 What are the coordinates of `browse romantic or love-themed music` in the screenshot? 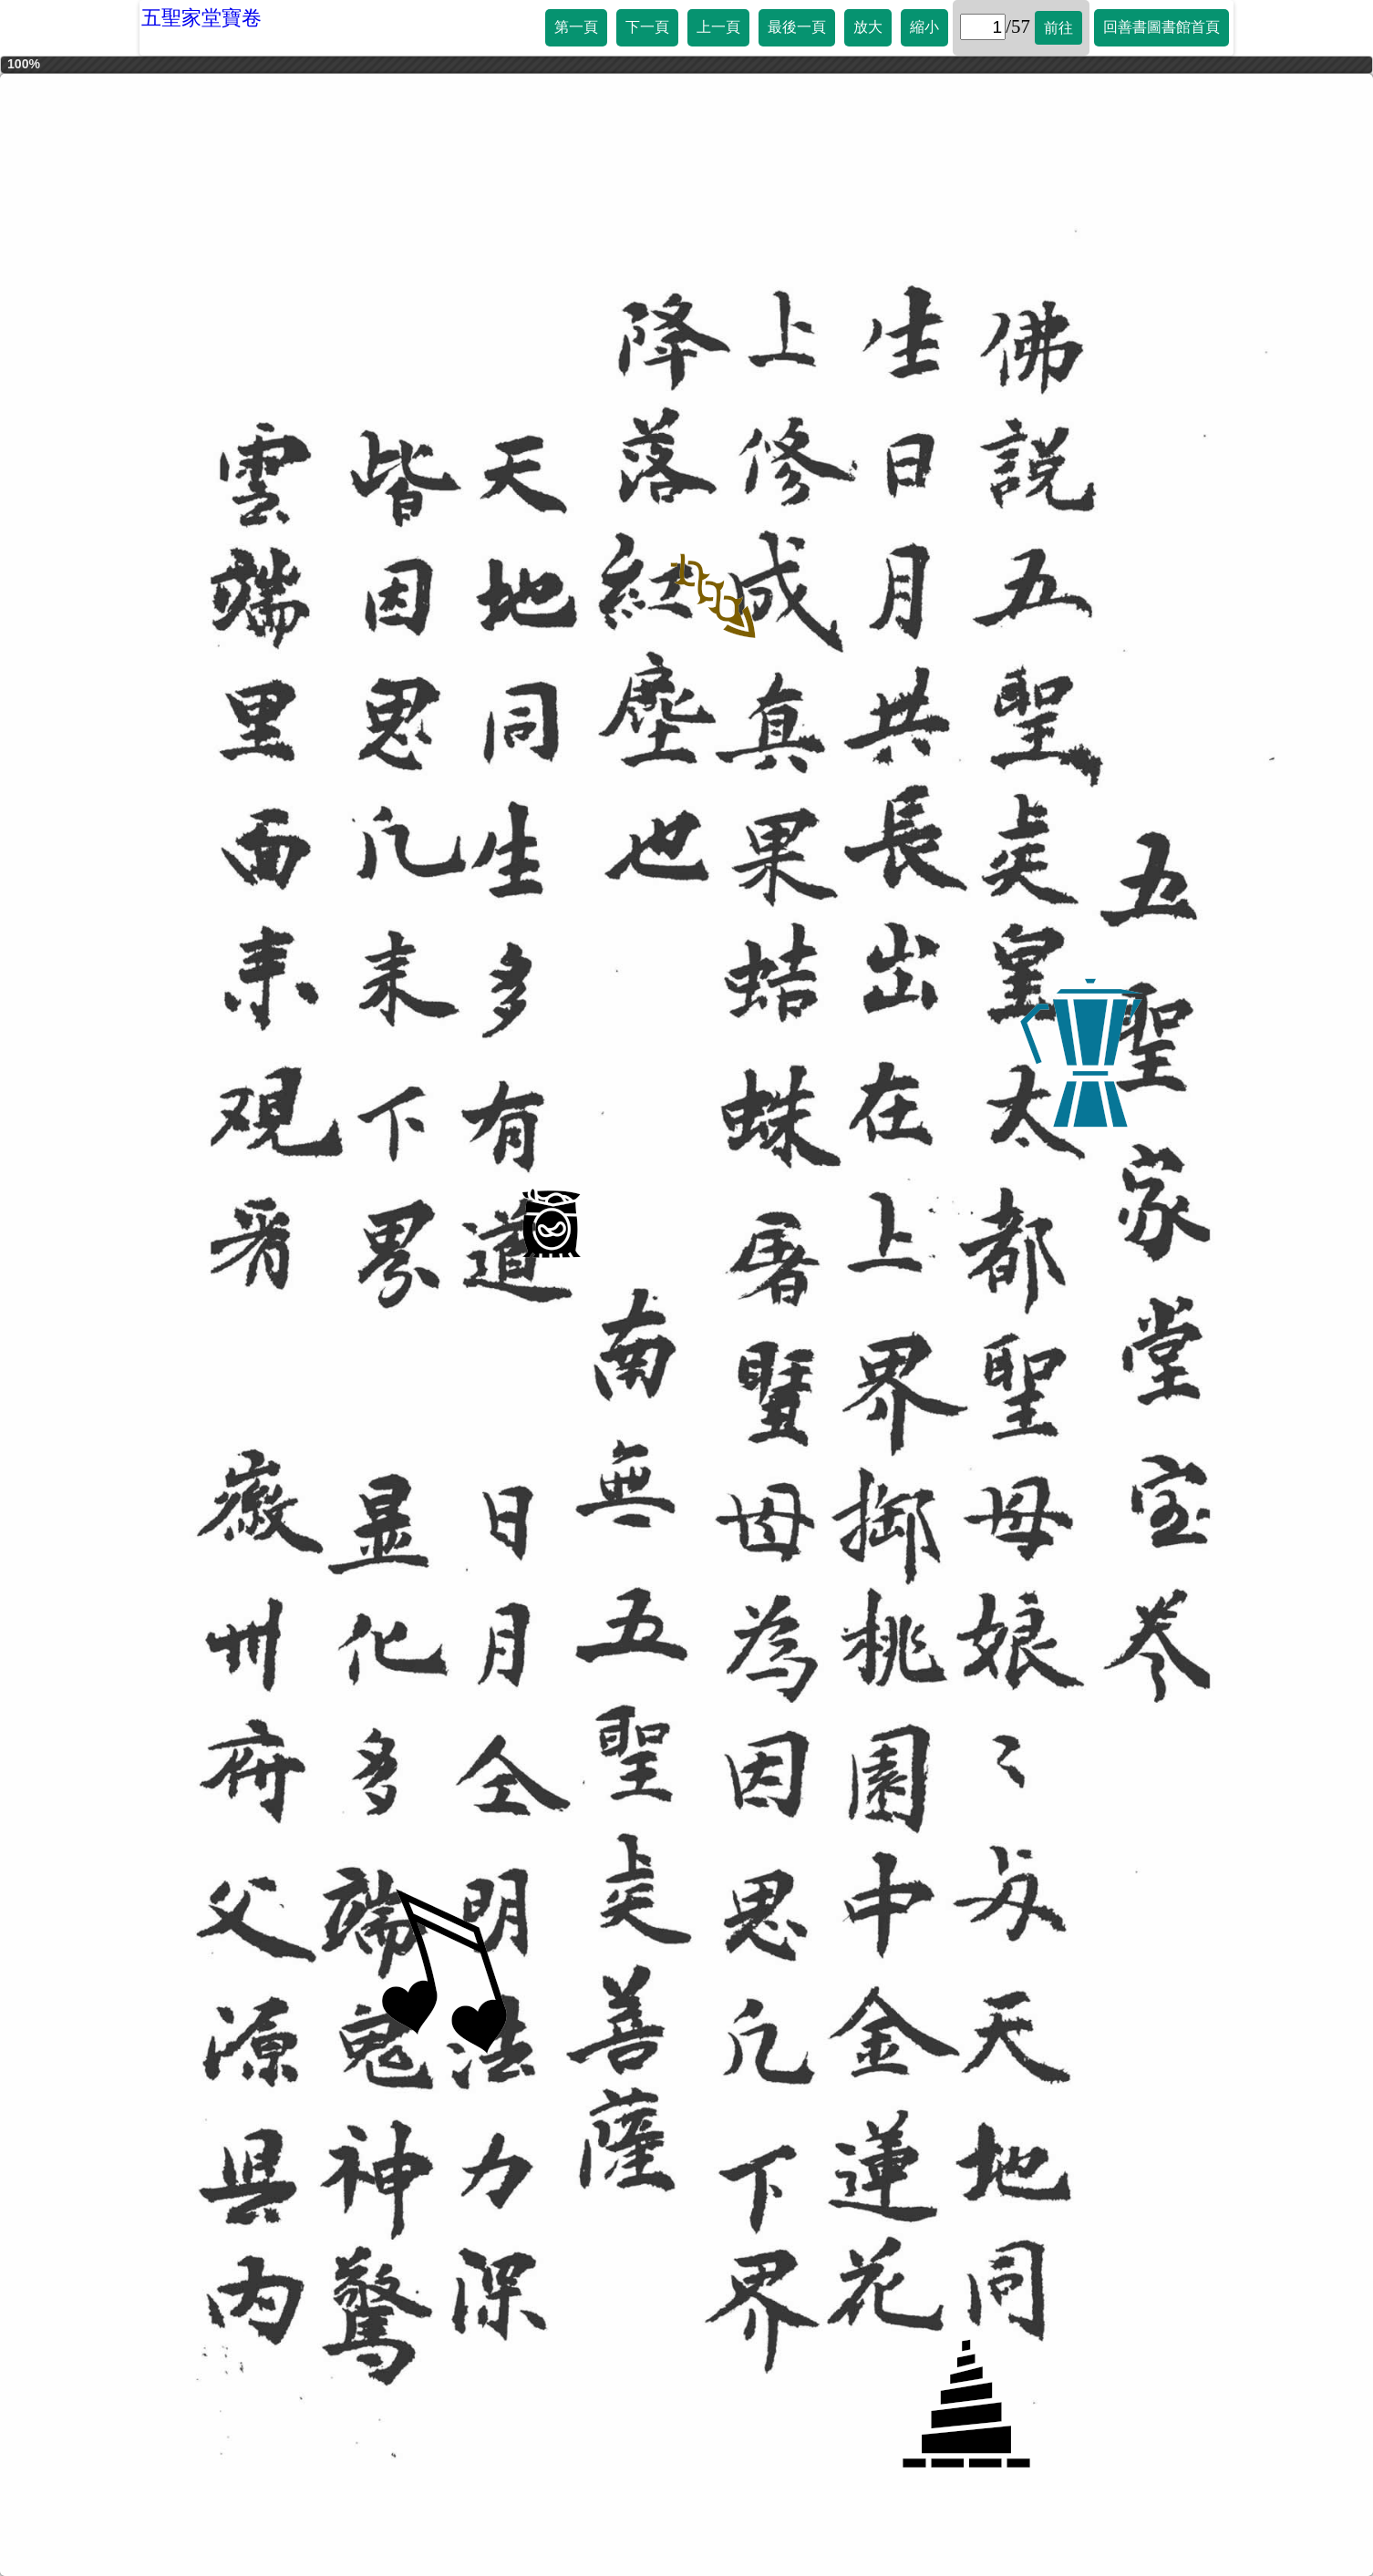 It's located at (445, 1971).